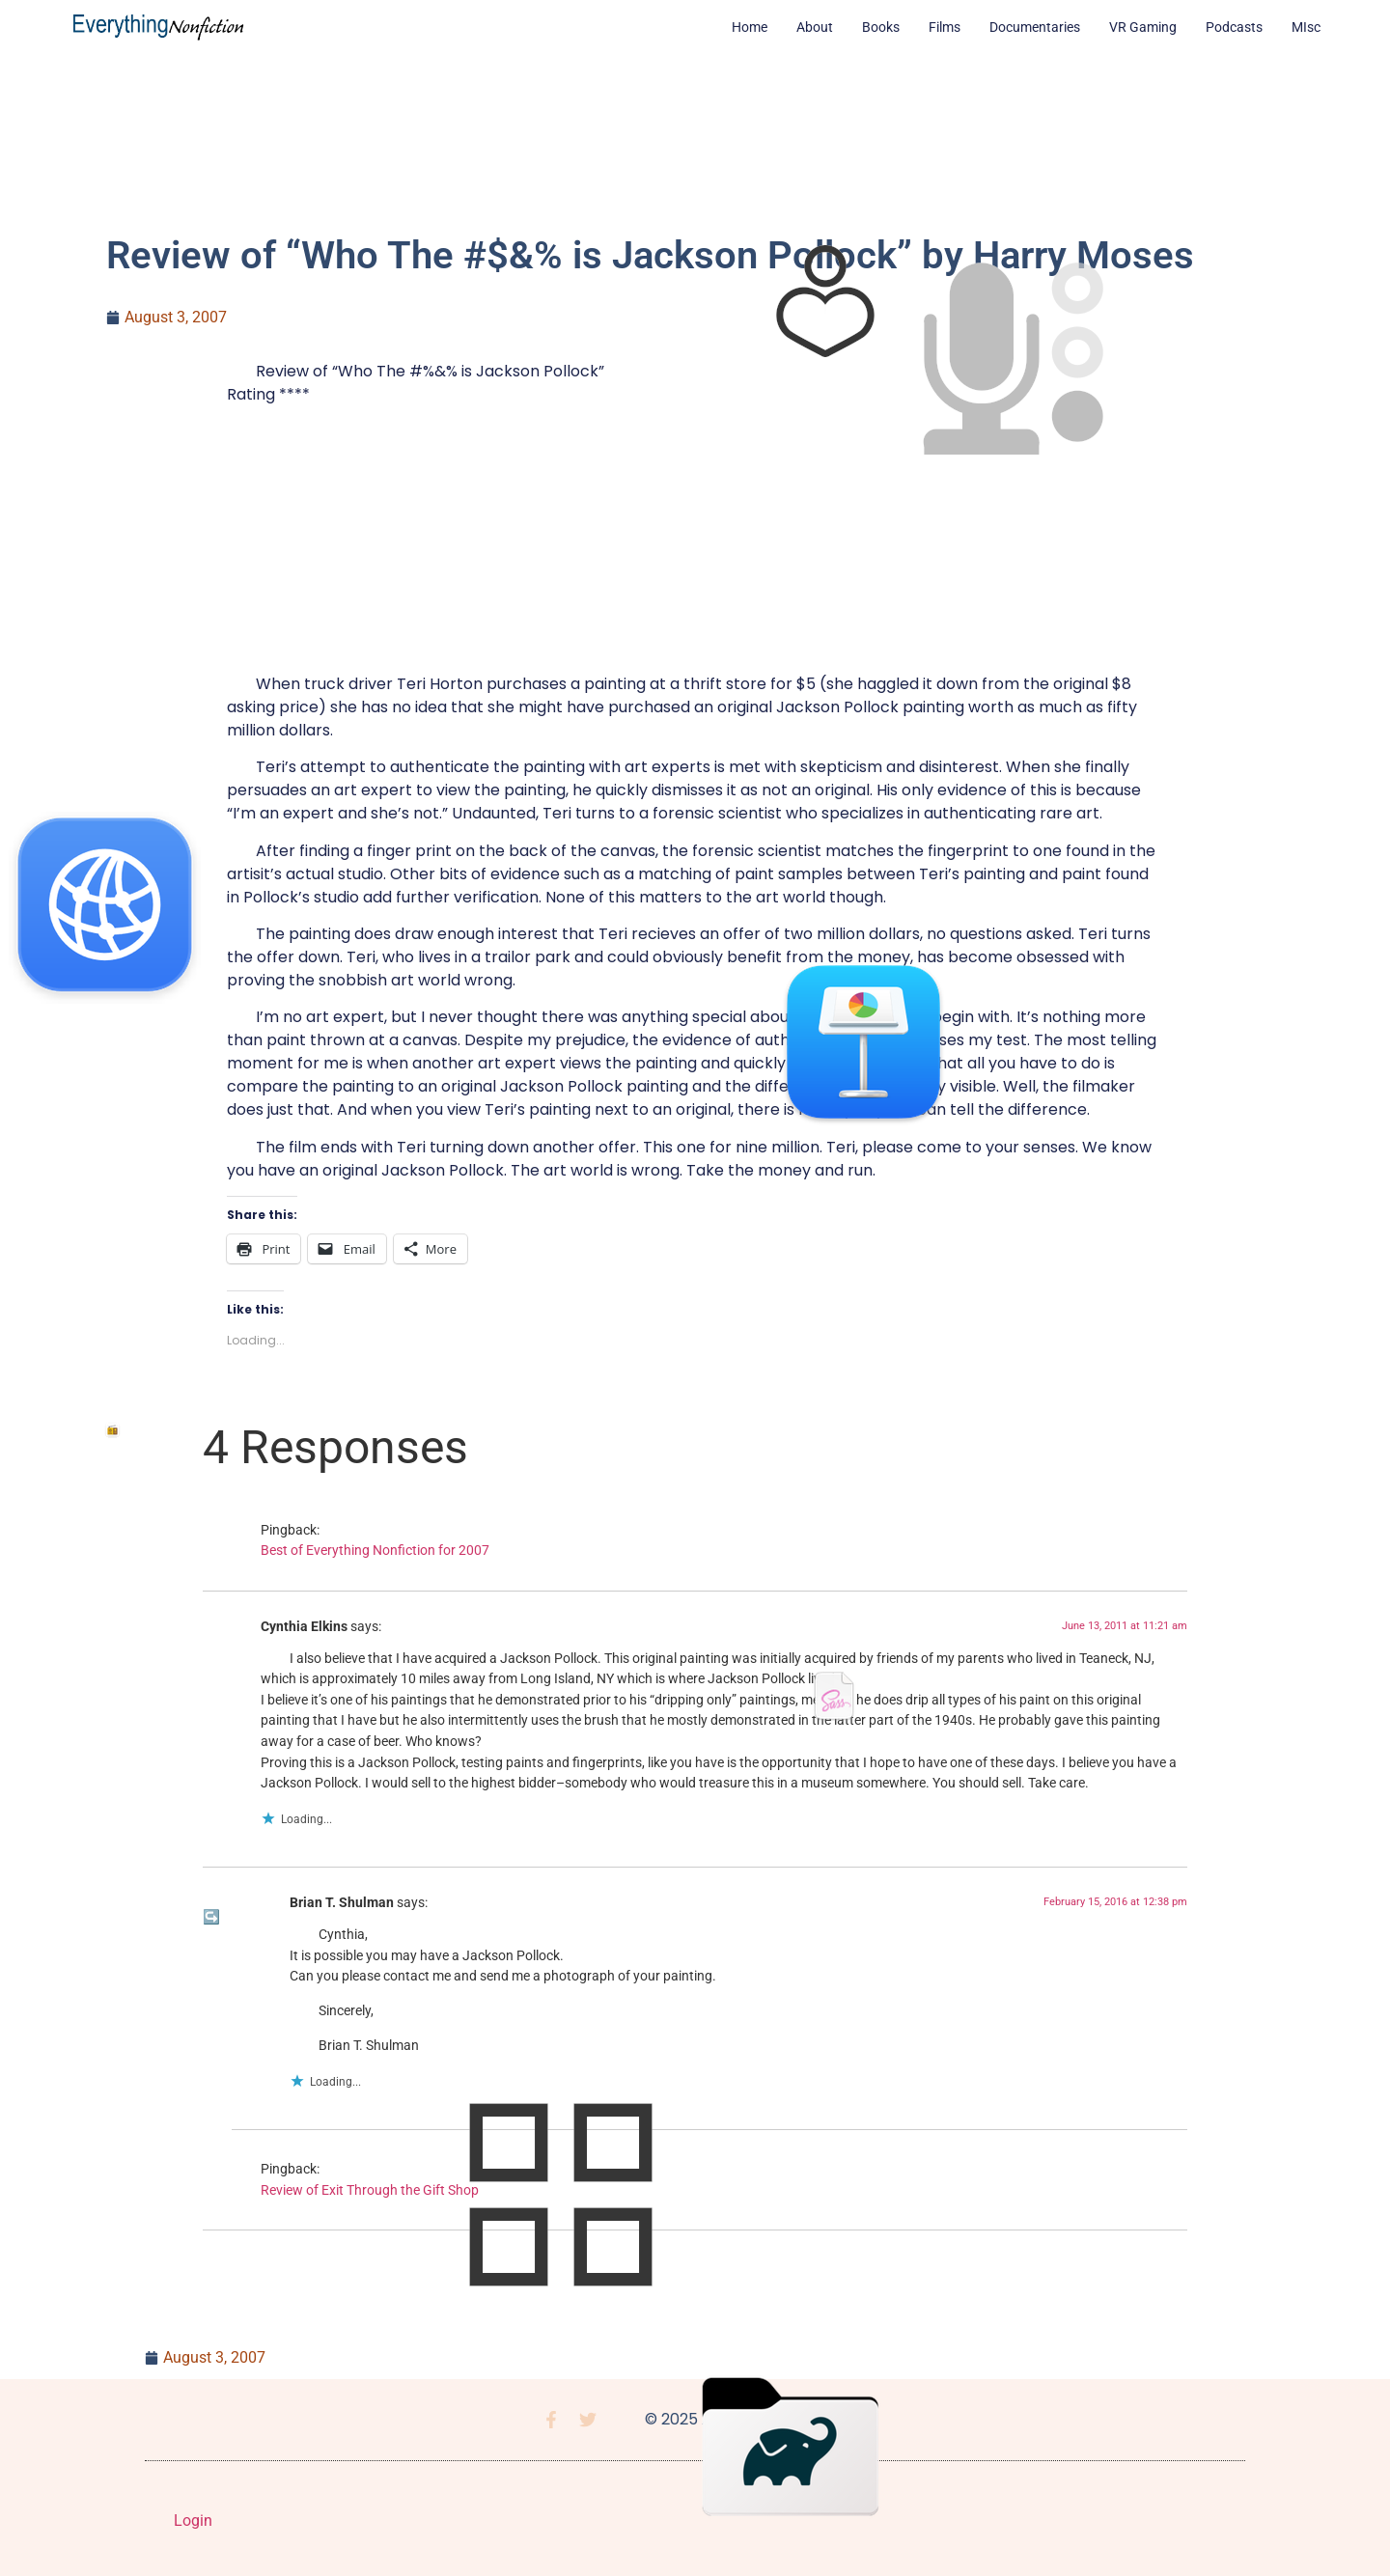  What do you see at coordinates (790, 2451) in the screenshot?
I see `folder containing gradle build files` at bounding box center [790, 2451].